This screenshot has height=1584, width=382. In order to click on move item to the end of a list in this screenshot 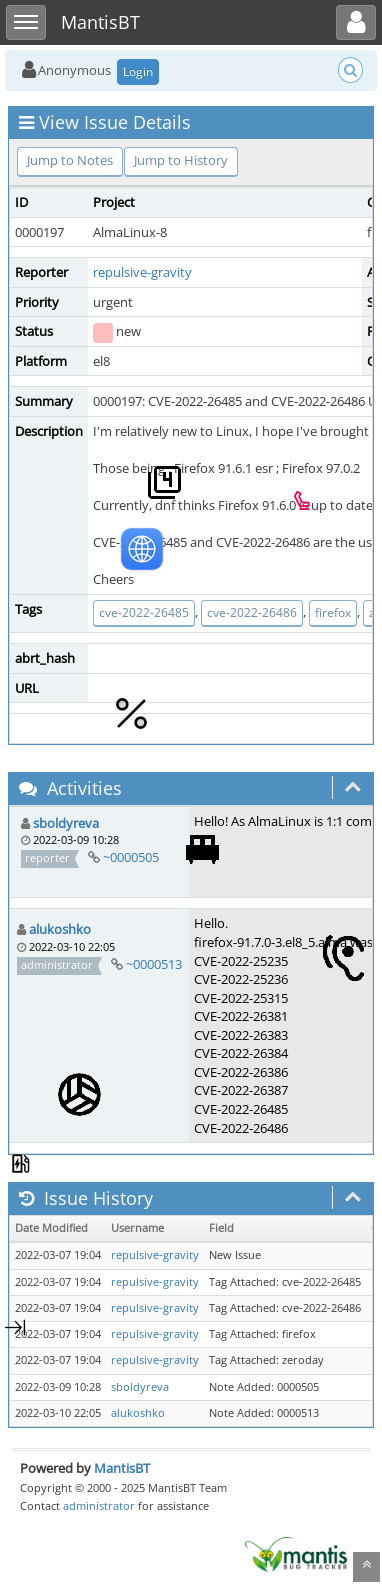, I will do `click(15, 1327)`.